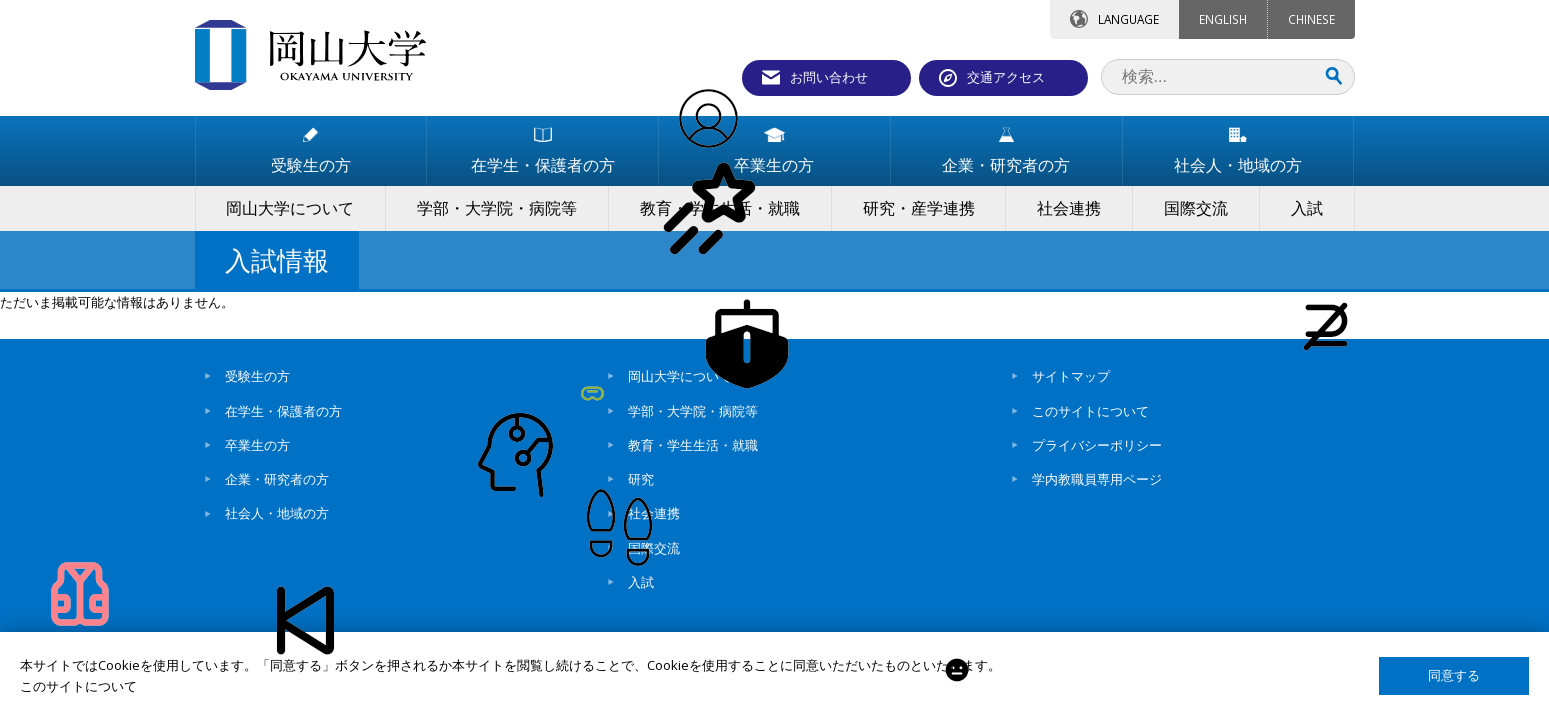 Image resolution: width=1549 pixels, height=720 pixels. Describe the element at coordinates (305, 620) in the screenshot. I see `skip to previous track` at that location.